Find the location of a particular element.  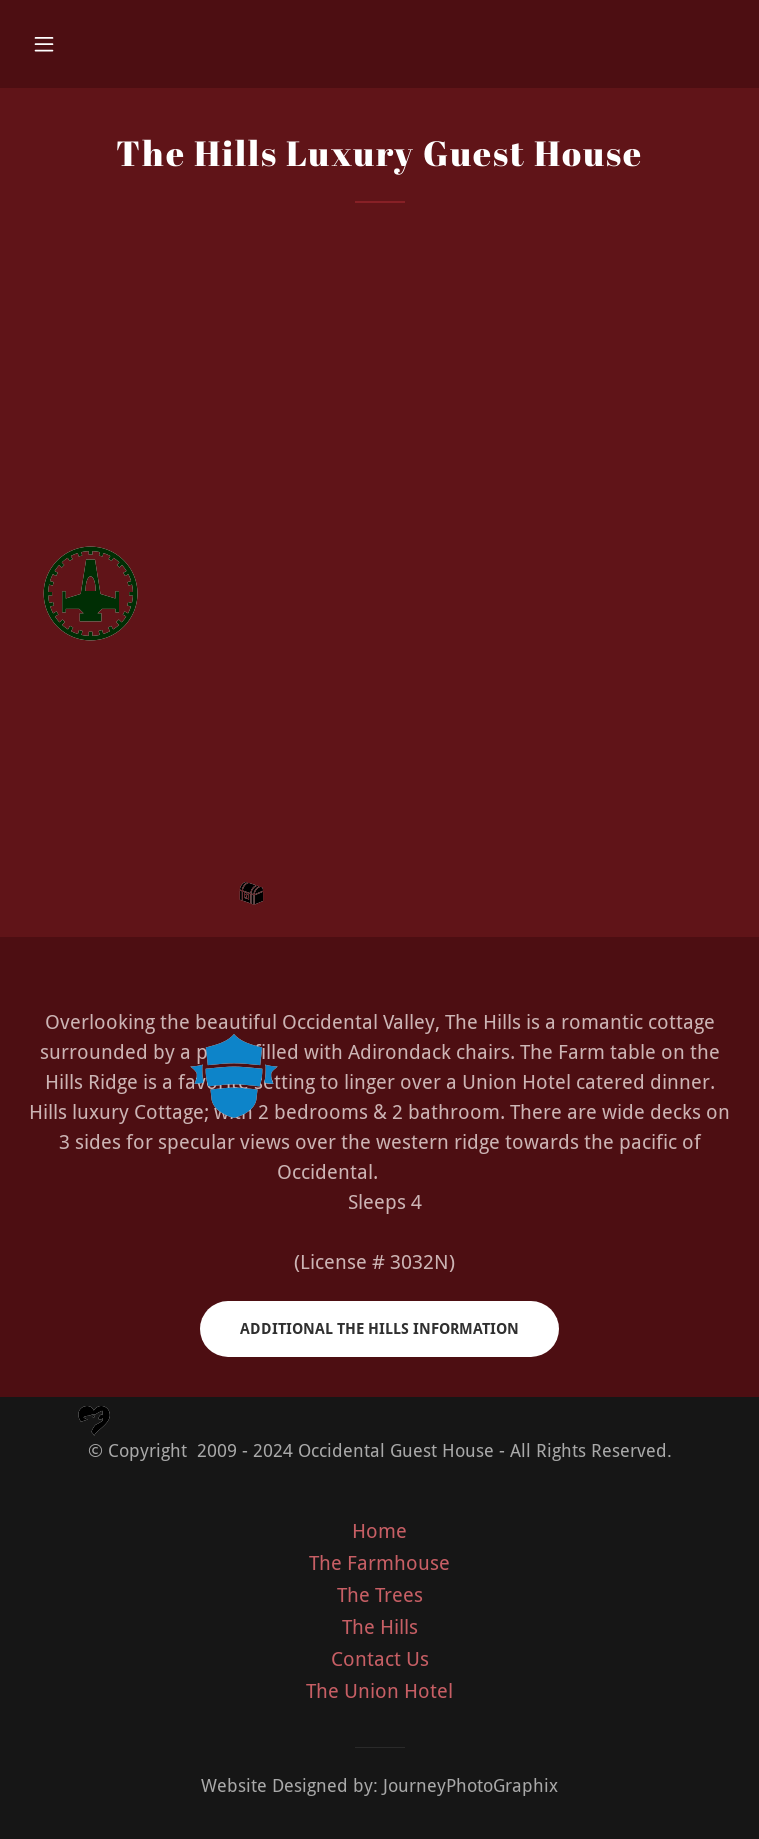

a locked or secured inventory chest is located at coordinates (251, 893).